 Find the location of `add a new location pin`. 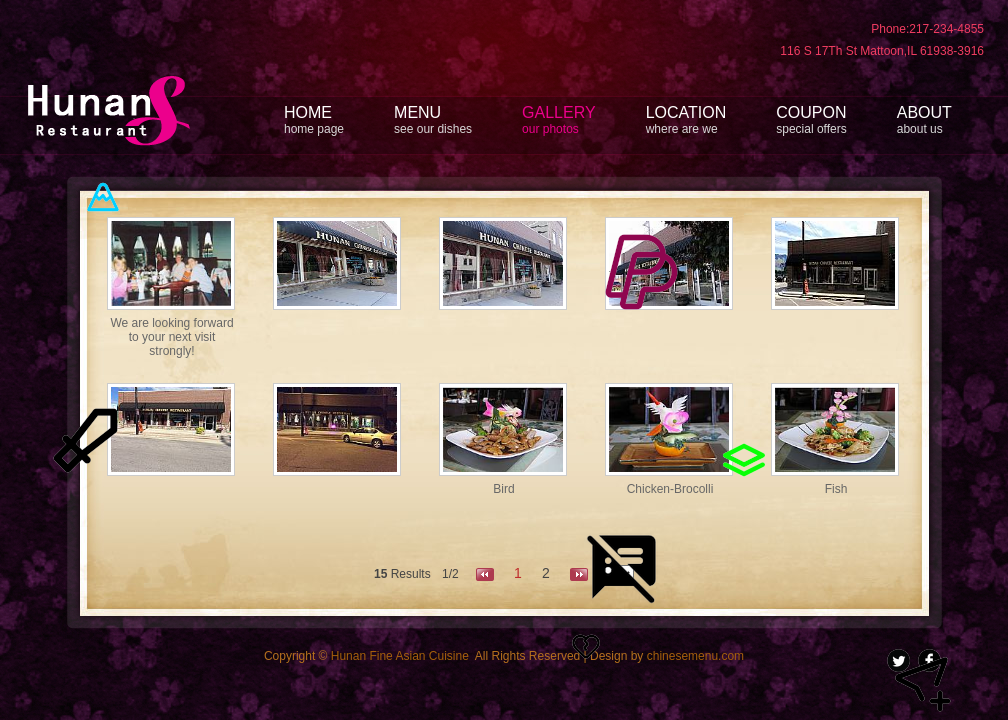

add a new location pin is located at coordinates (922, 683).